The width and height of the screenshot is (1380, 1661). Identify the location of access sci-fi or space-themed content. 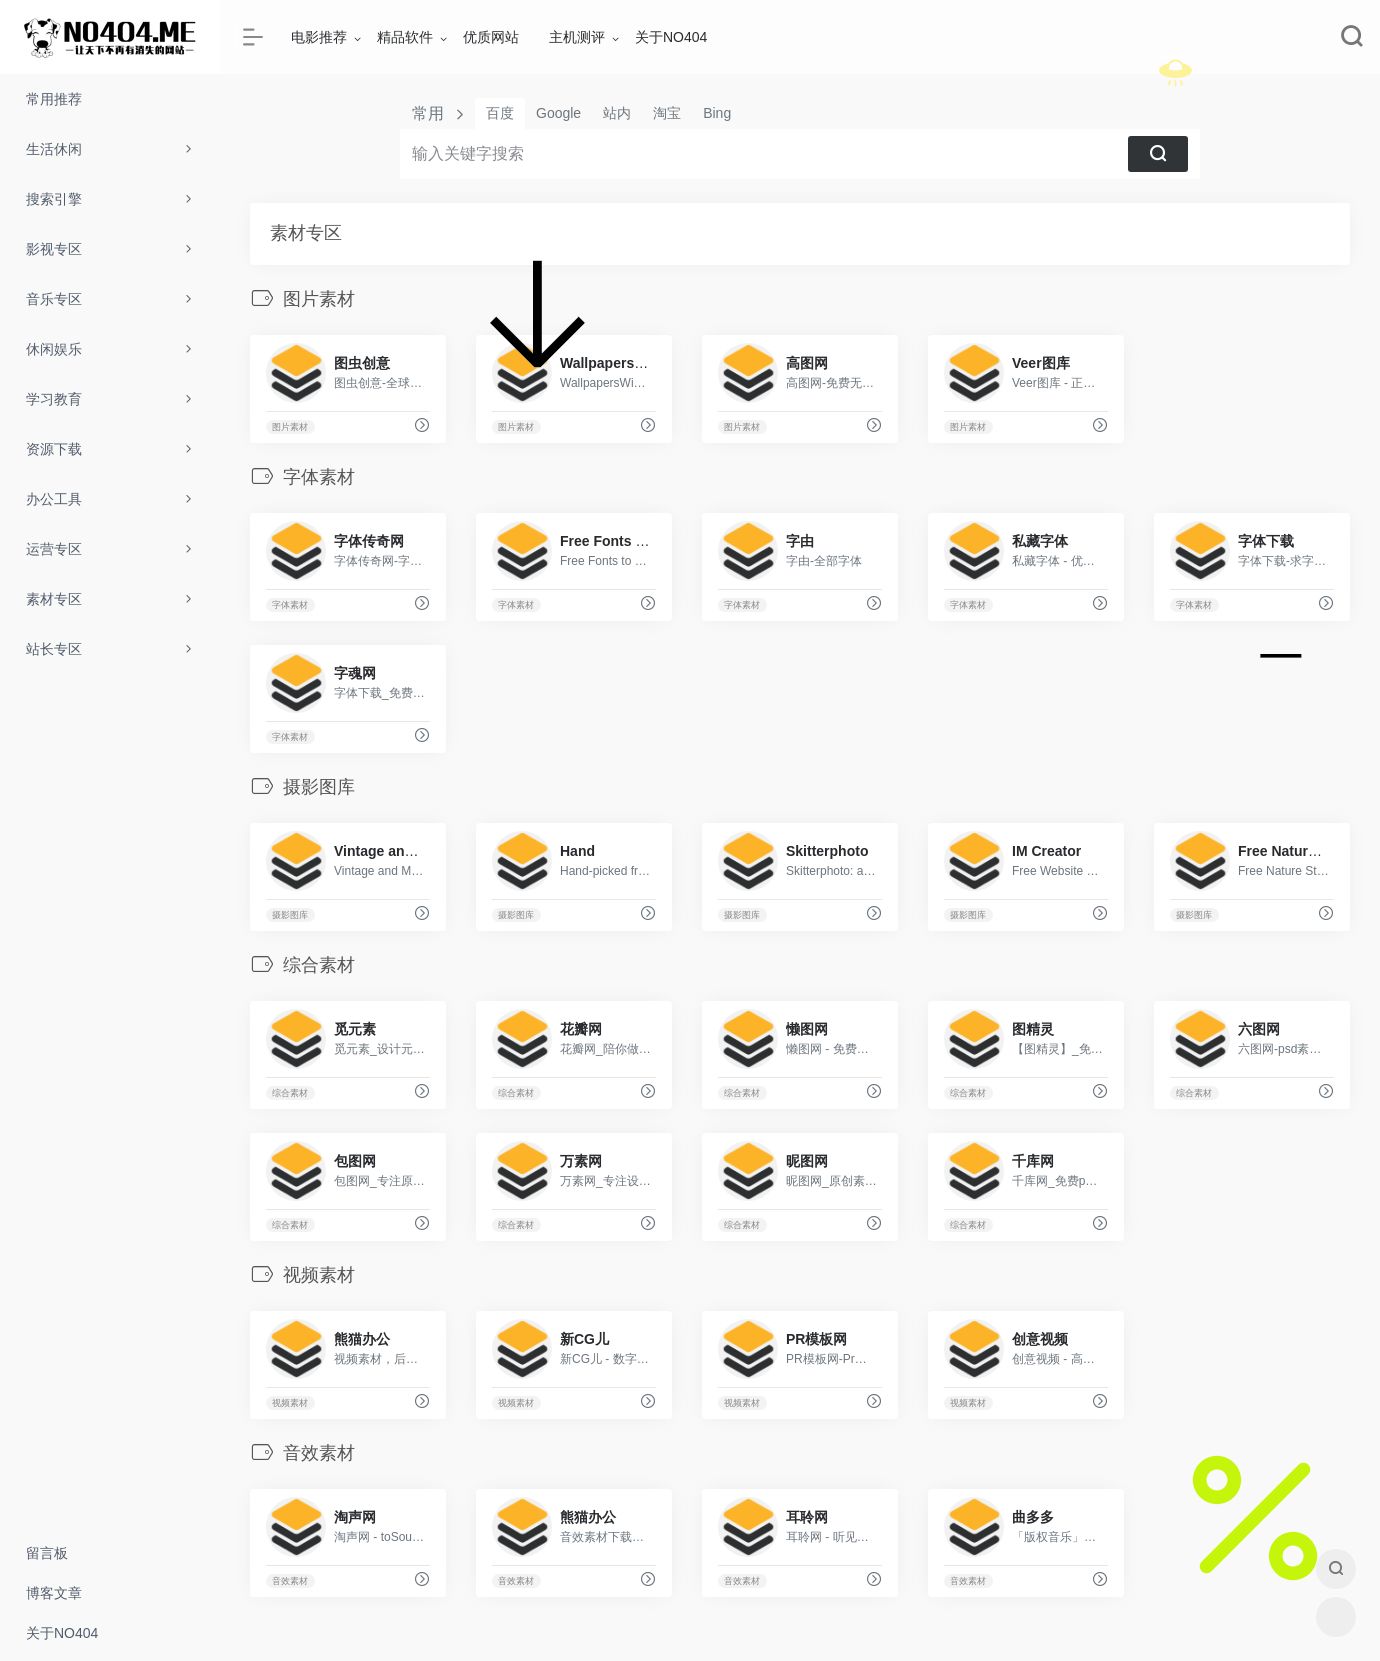
(1175, 72).